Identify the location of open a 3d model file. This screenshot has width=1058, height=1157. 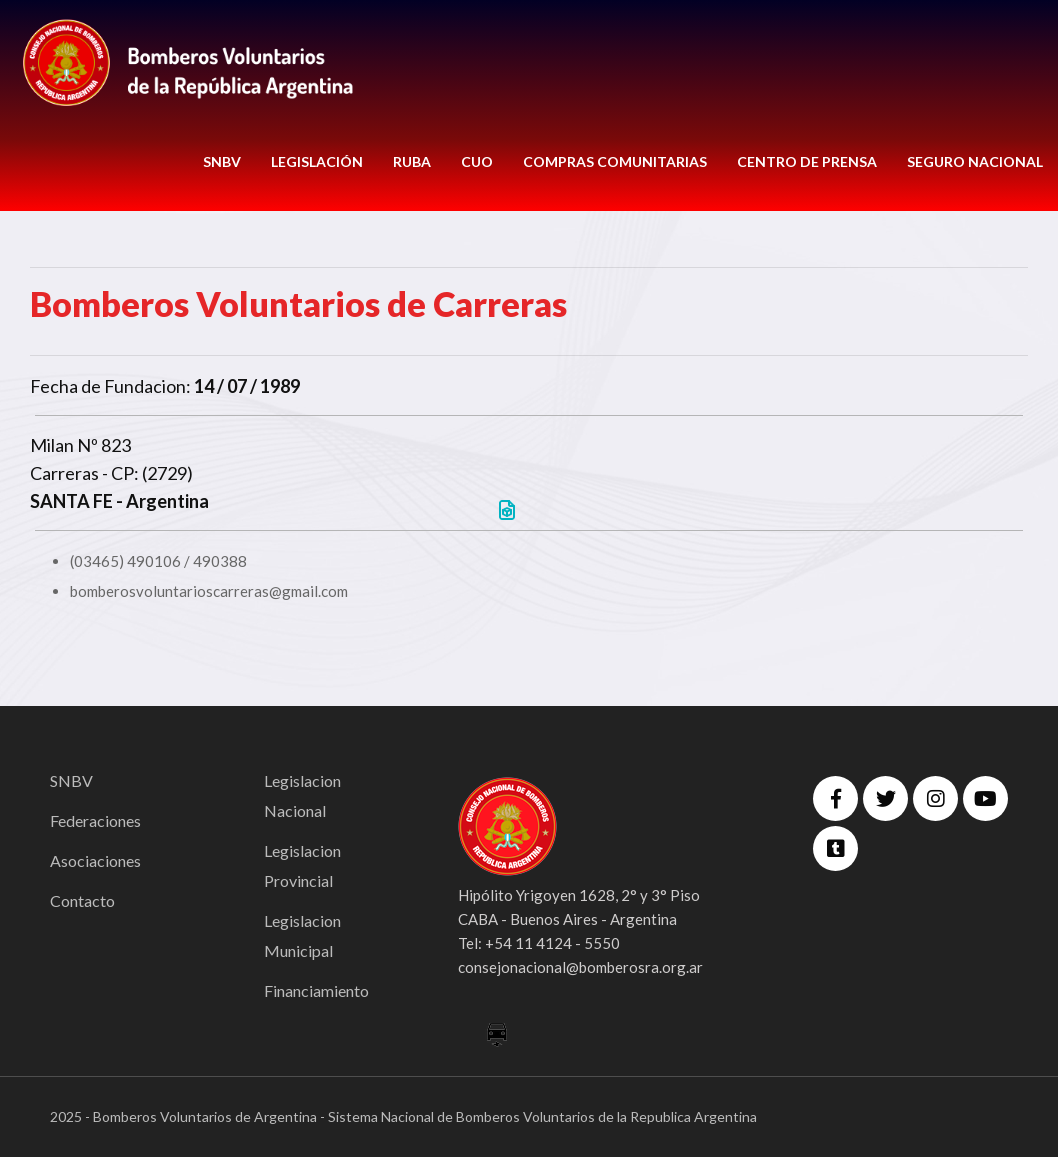
(507, 510).